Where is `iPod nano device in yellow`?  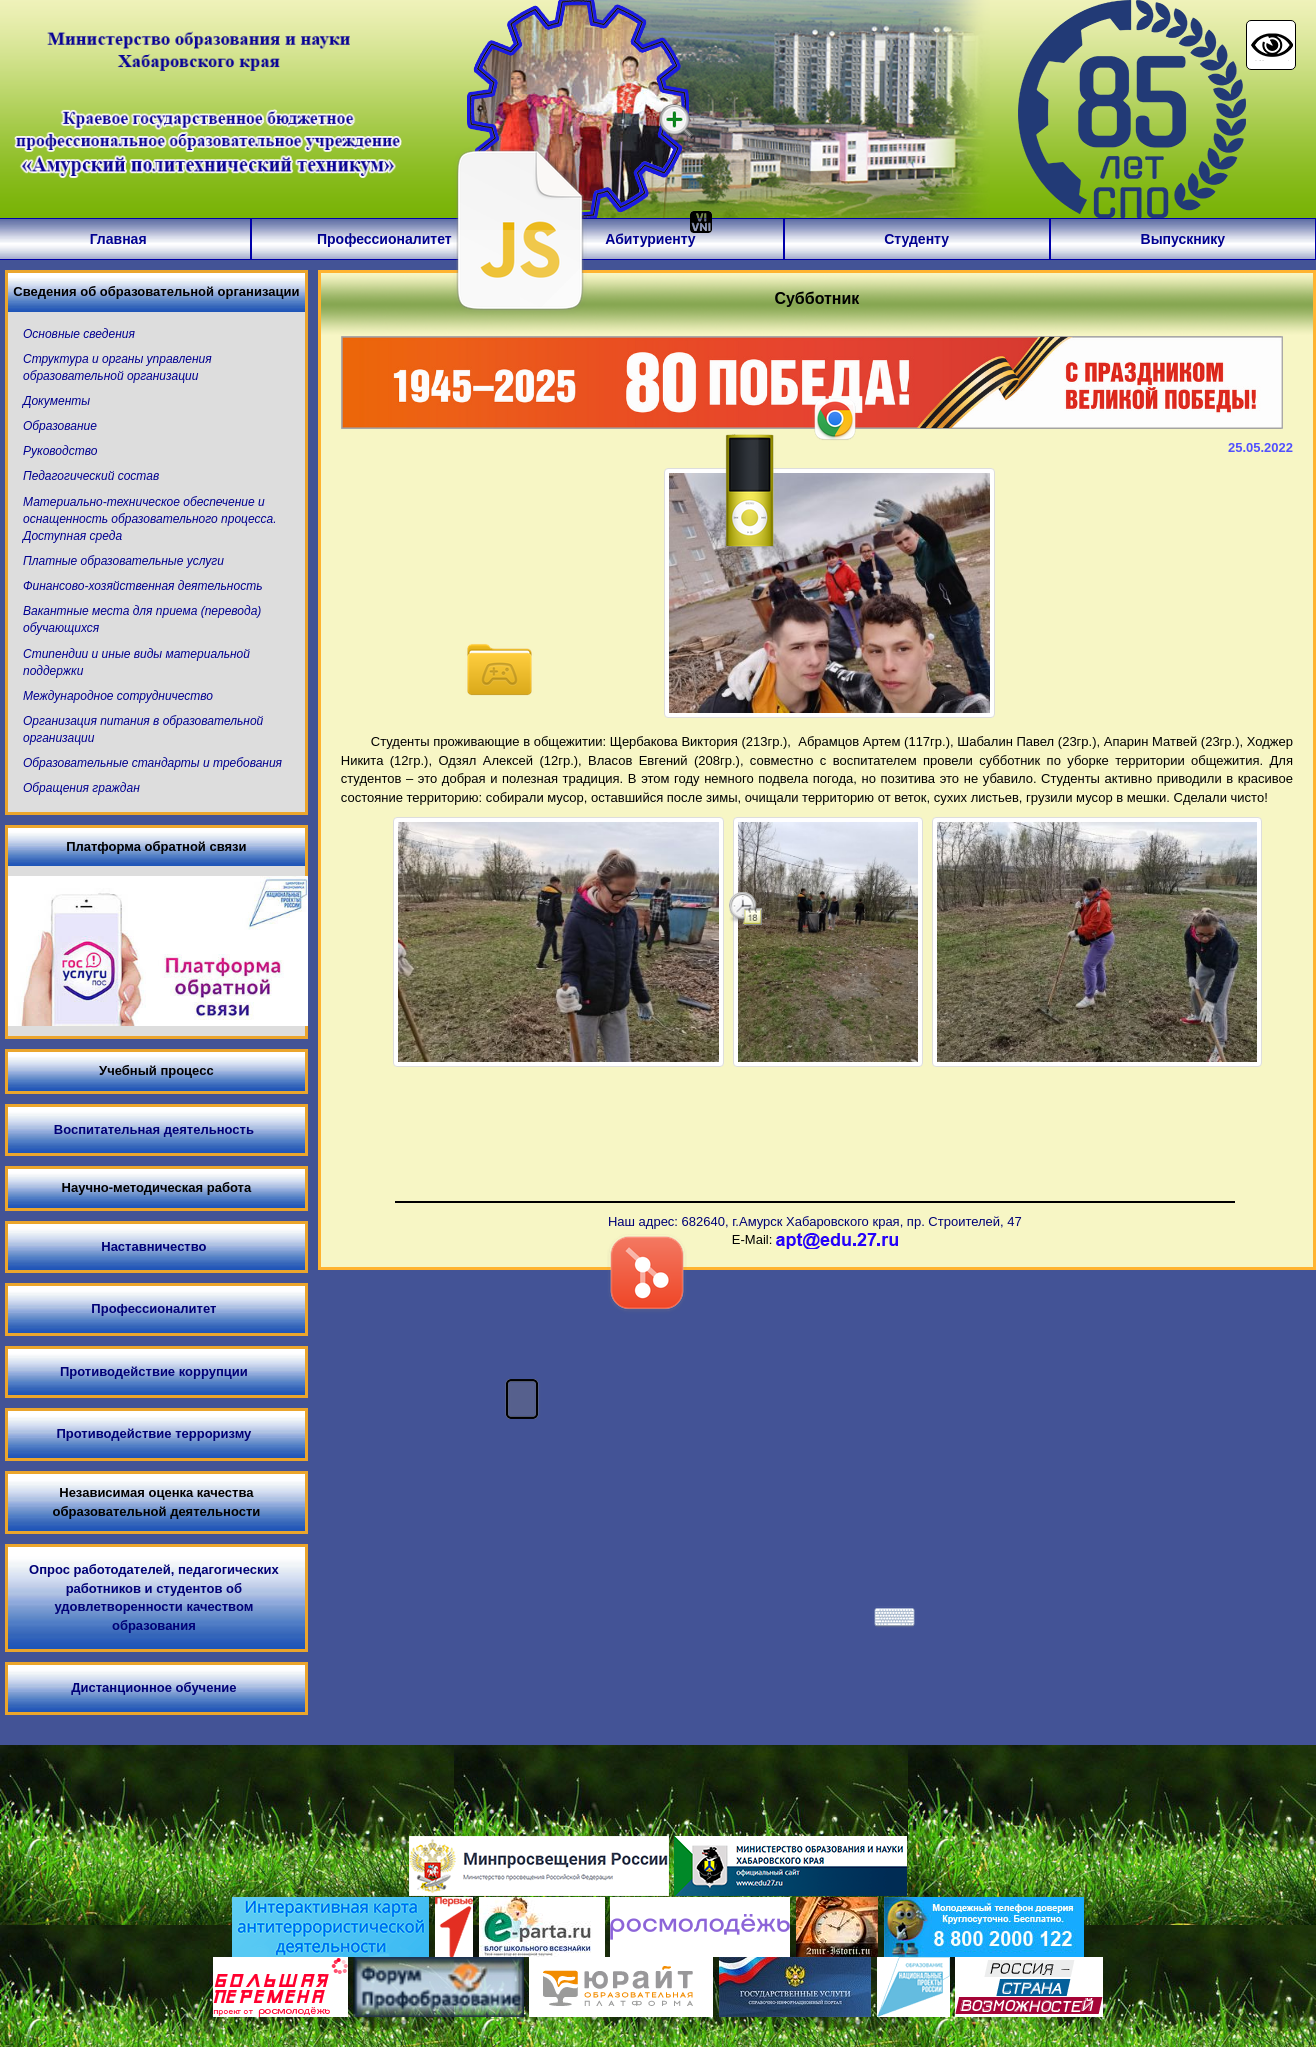
iPod nano device in yellow is located at coordinates (749, 492).